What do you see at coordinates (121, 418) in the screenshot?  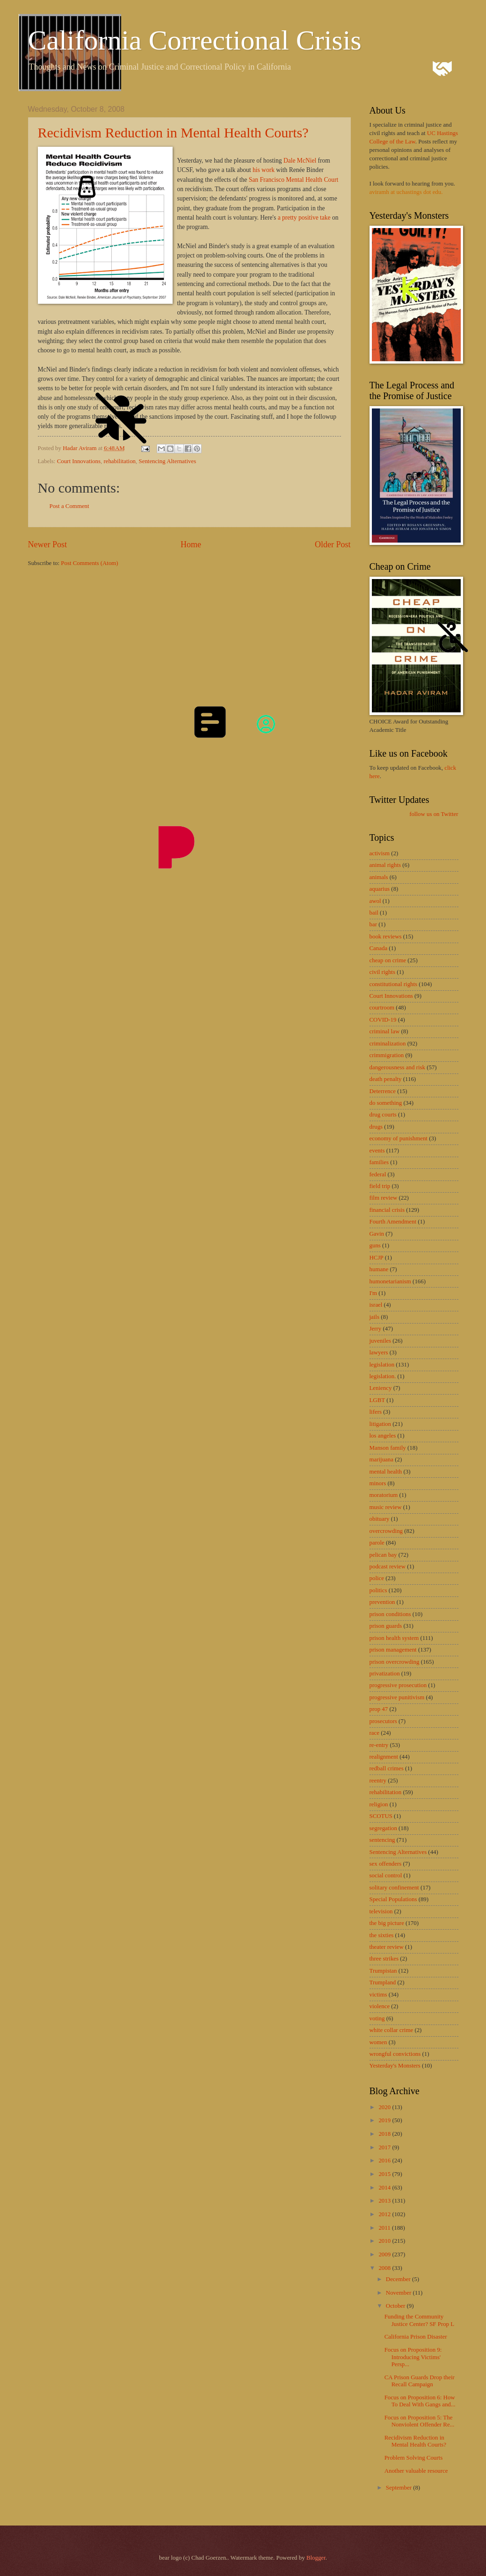 I see `disable bug tracking or debugging mode` at bounding box center [121, 418].